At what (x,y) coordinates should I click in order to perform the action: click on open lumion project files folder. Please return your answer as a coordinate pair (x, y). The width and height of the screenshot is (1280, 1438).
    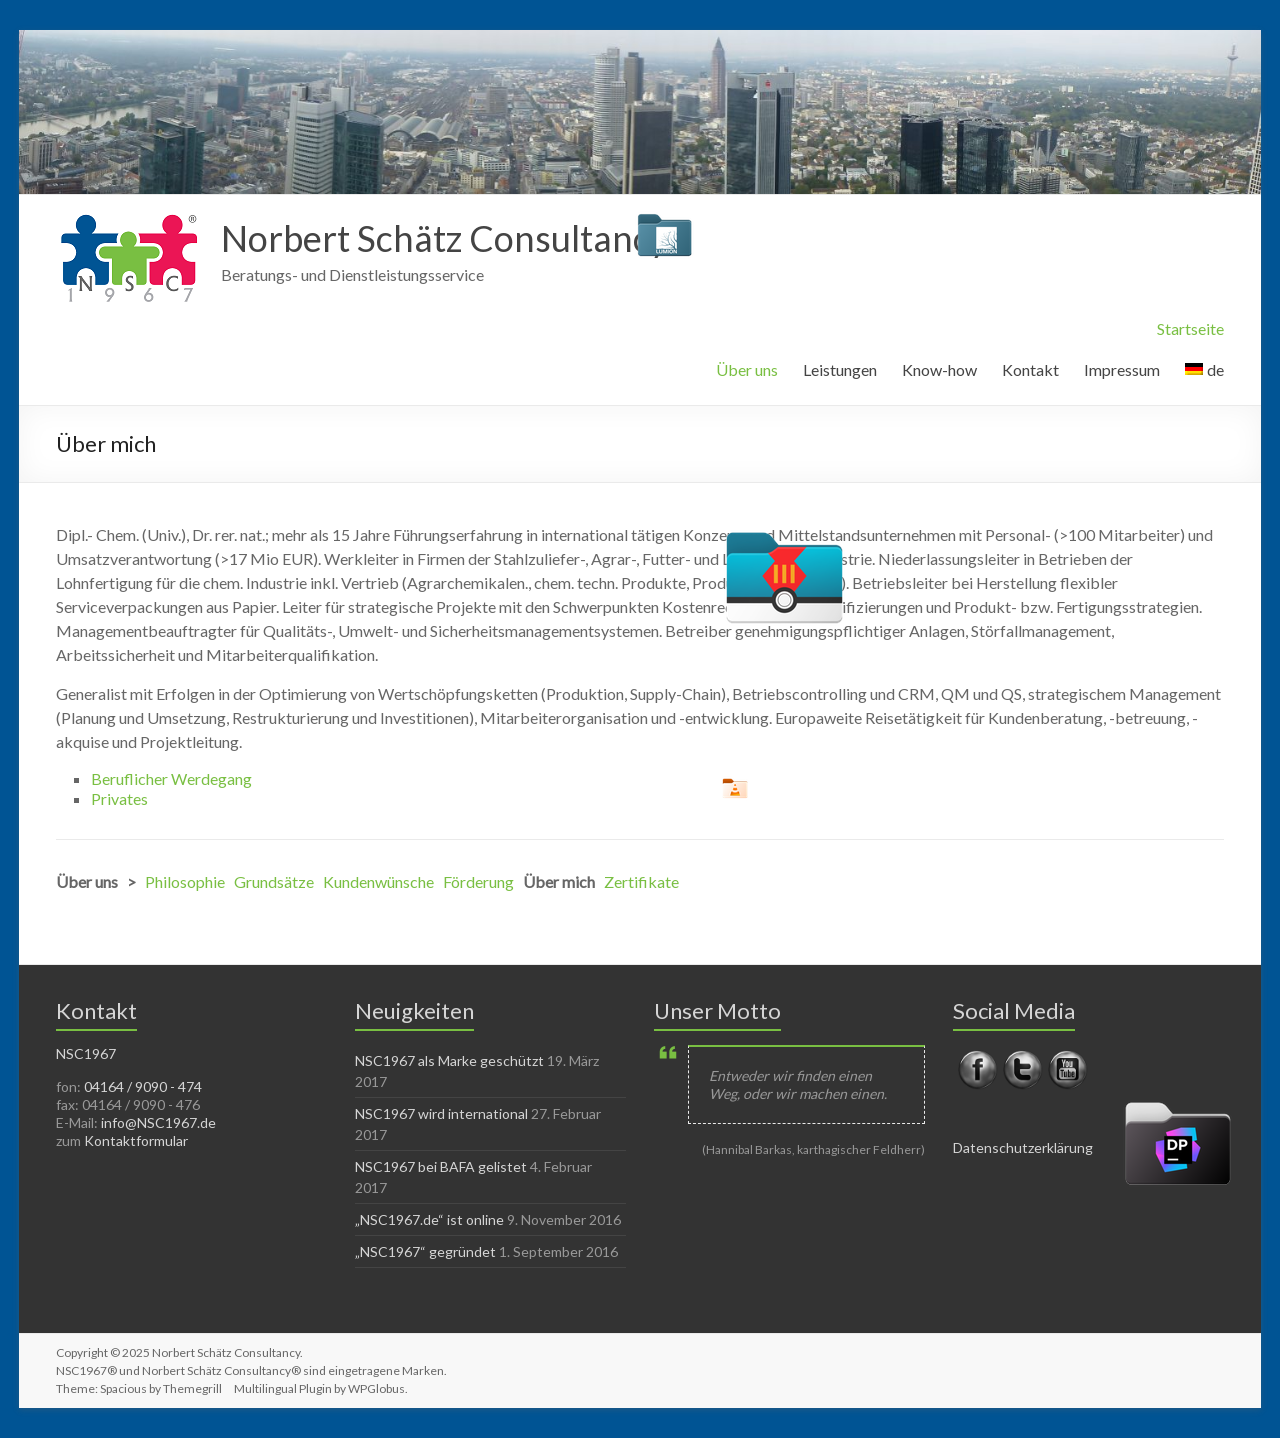
    Looking at the image, I should click on (664, 236).